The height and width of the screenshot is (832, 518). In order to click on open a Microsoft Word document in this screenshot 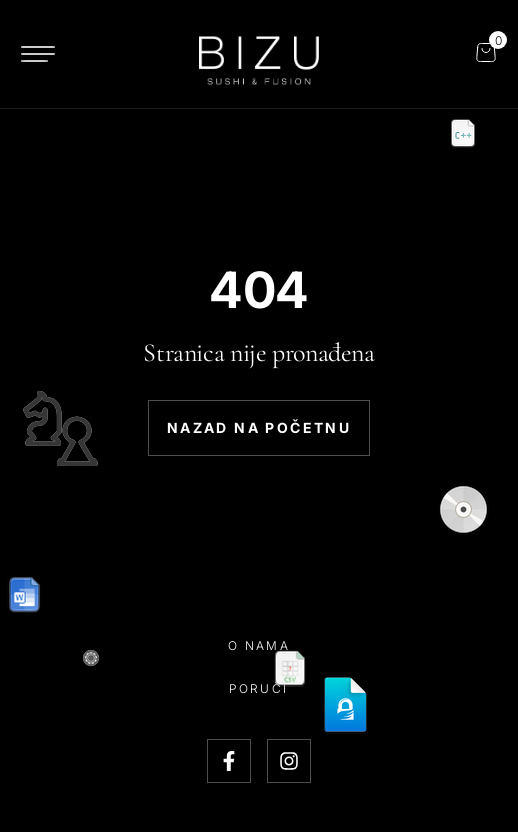, I will do `click(24, 594)`.